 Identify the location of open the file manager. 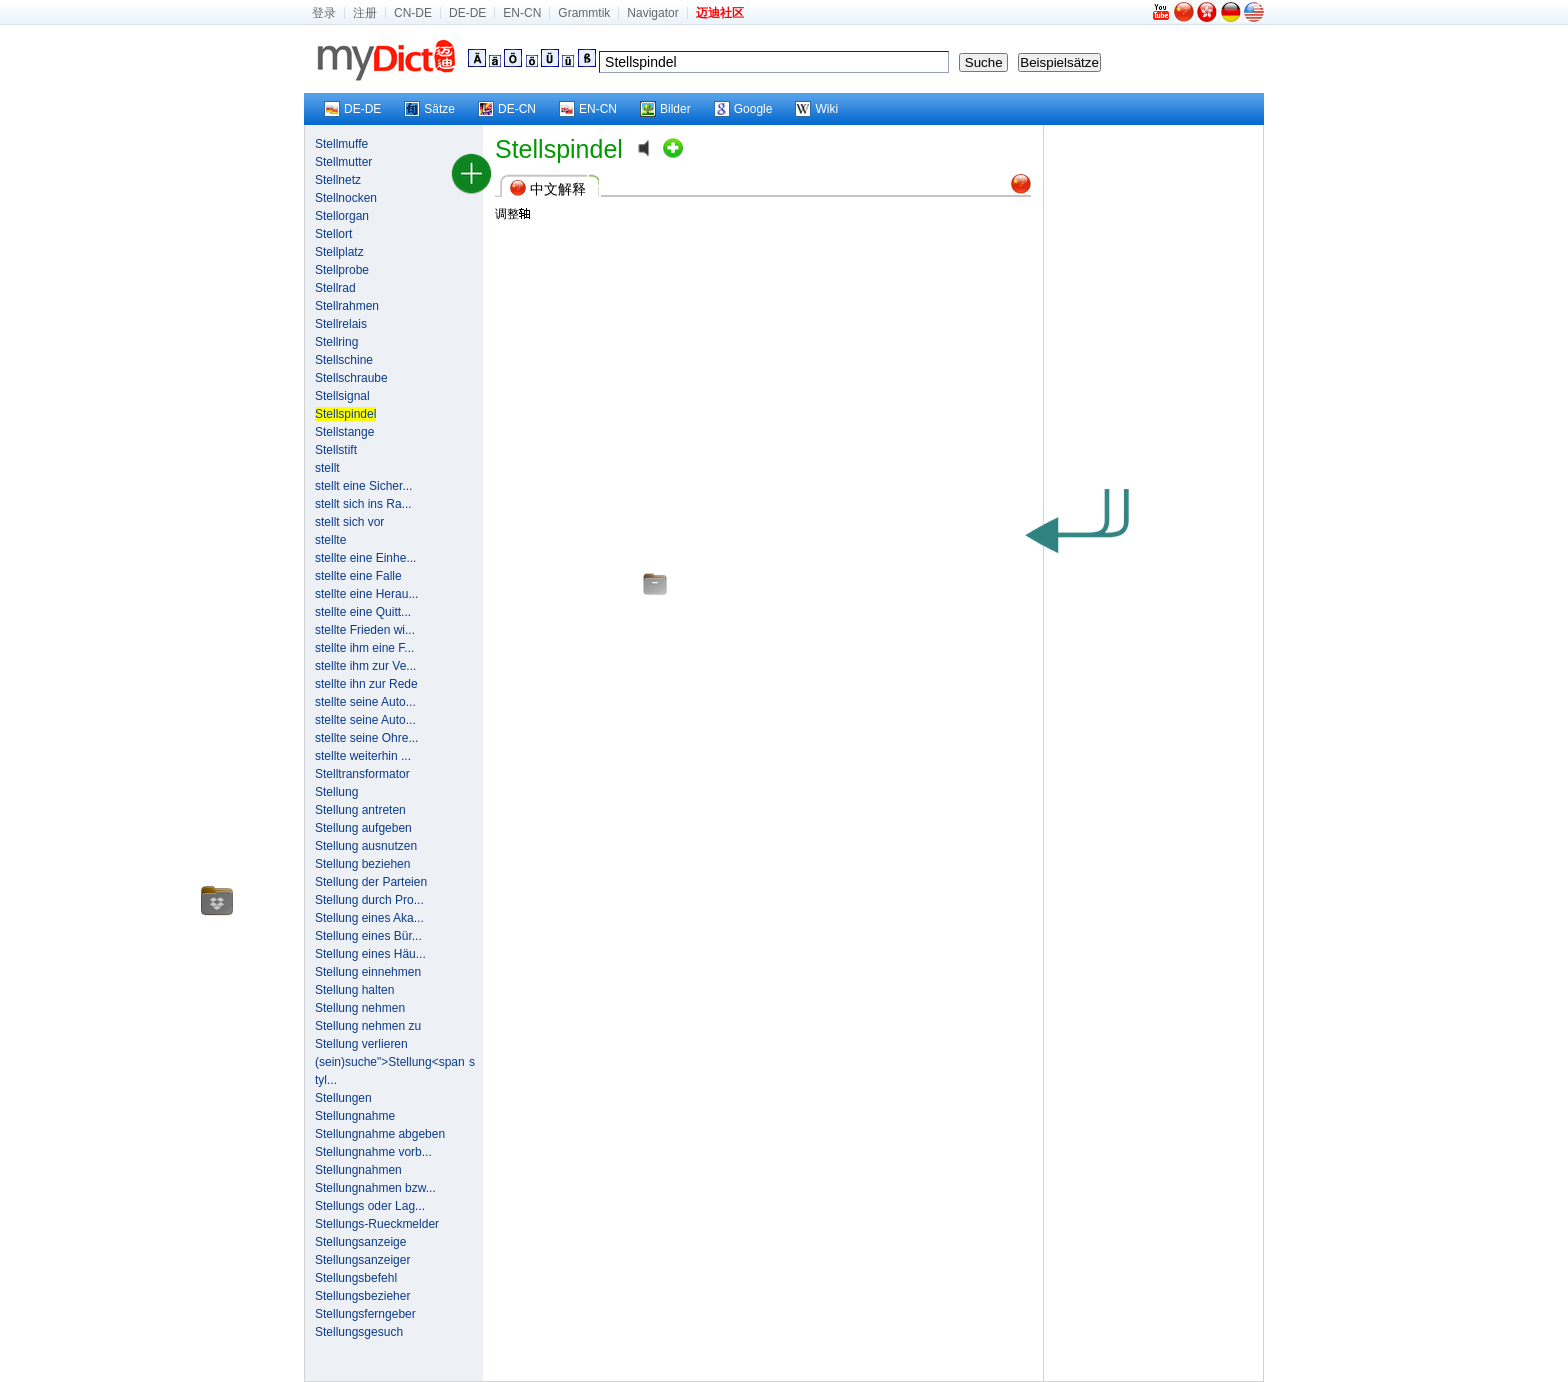
(655, 584).